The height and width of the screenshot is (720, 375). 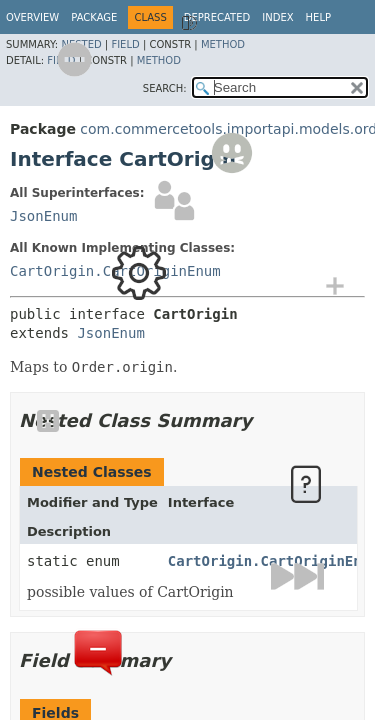 I want to click on access help documentation, so click(x=306, y=483).